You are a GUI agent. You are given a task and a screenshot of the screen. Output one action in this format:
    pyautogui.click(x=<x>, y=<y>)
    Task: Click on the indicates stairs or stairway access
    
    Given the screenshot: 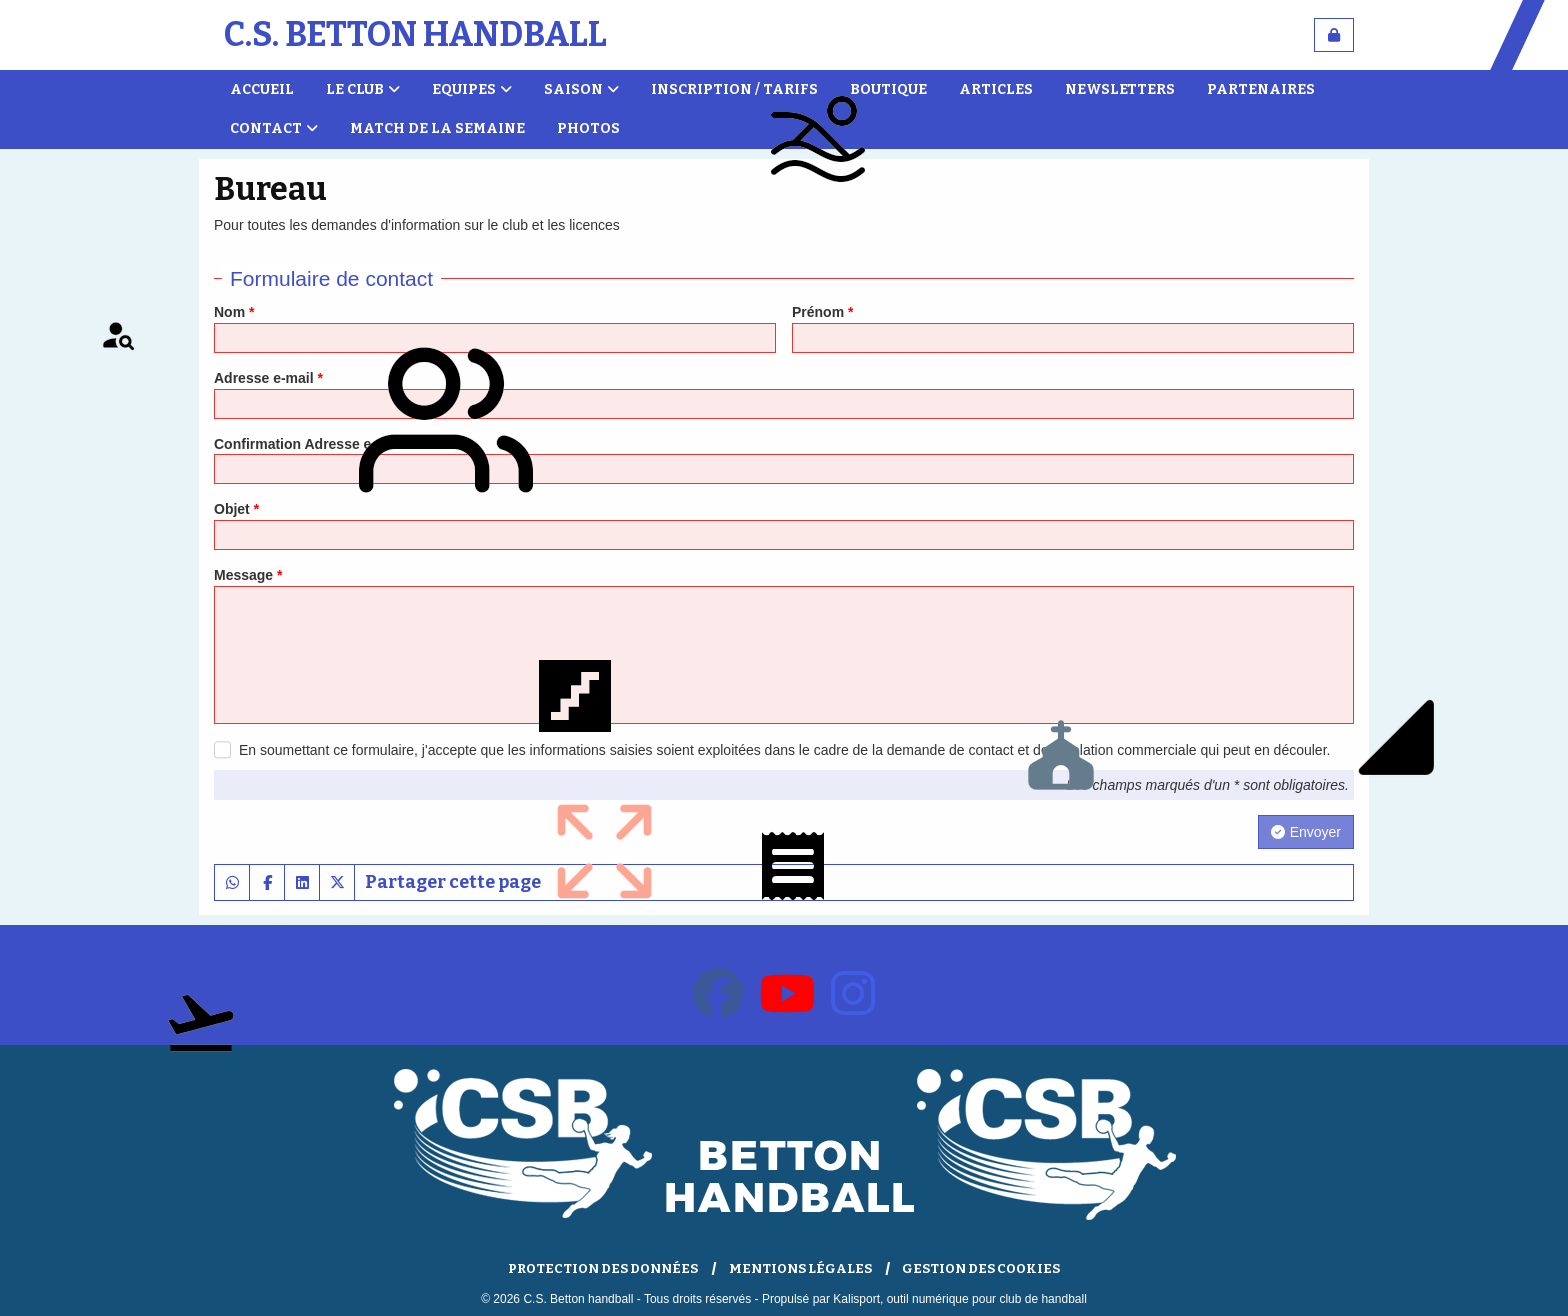 What is the action you would take?
    pyautogui.click(x=575, y=696)
    